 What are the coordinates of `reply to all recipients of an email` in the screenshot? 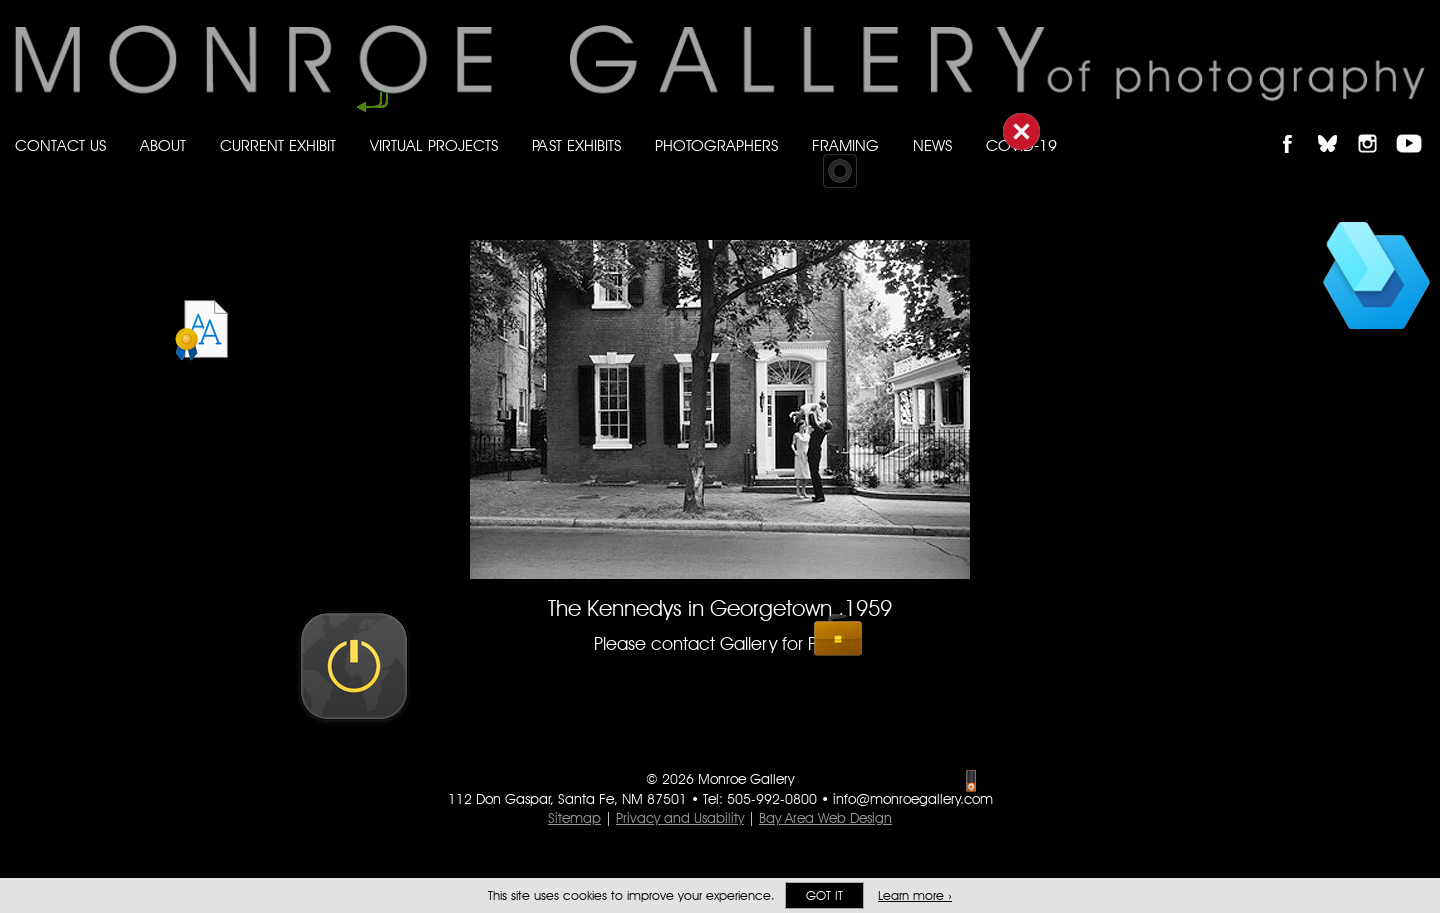 It's located at (372, 100).